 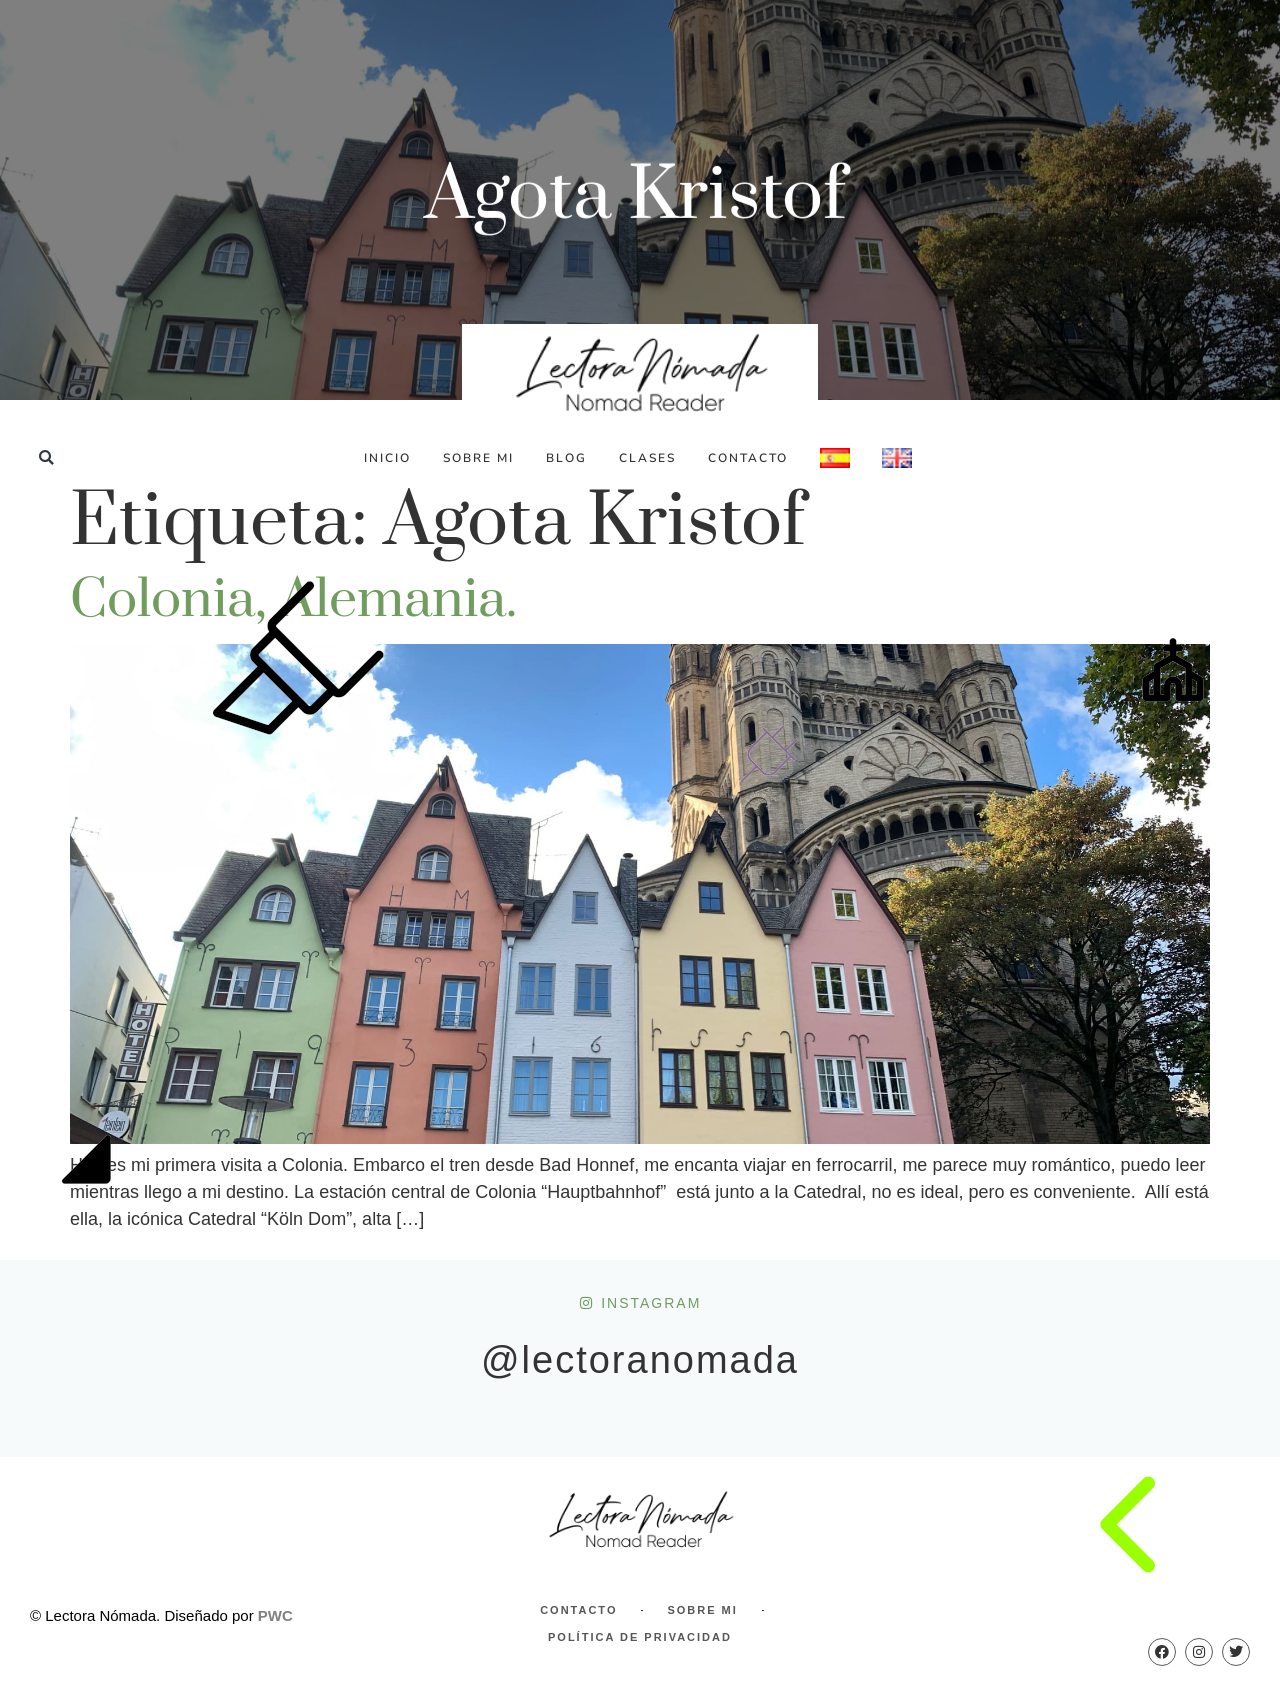 I want to click on connect to a power source, so click(x=768, y=755).